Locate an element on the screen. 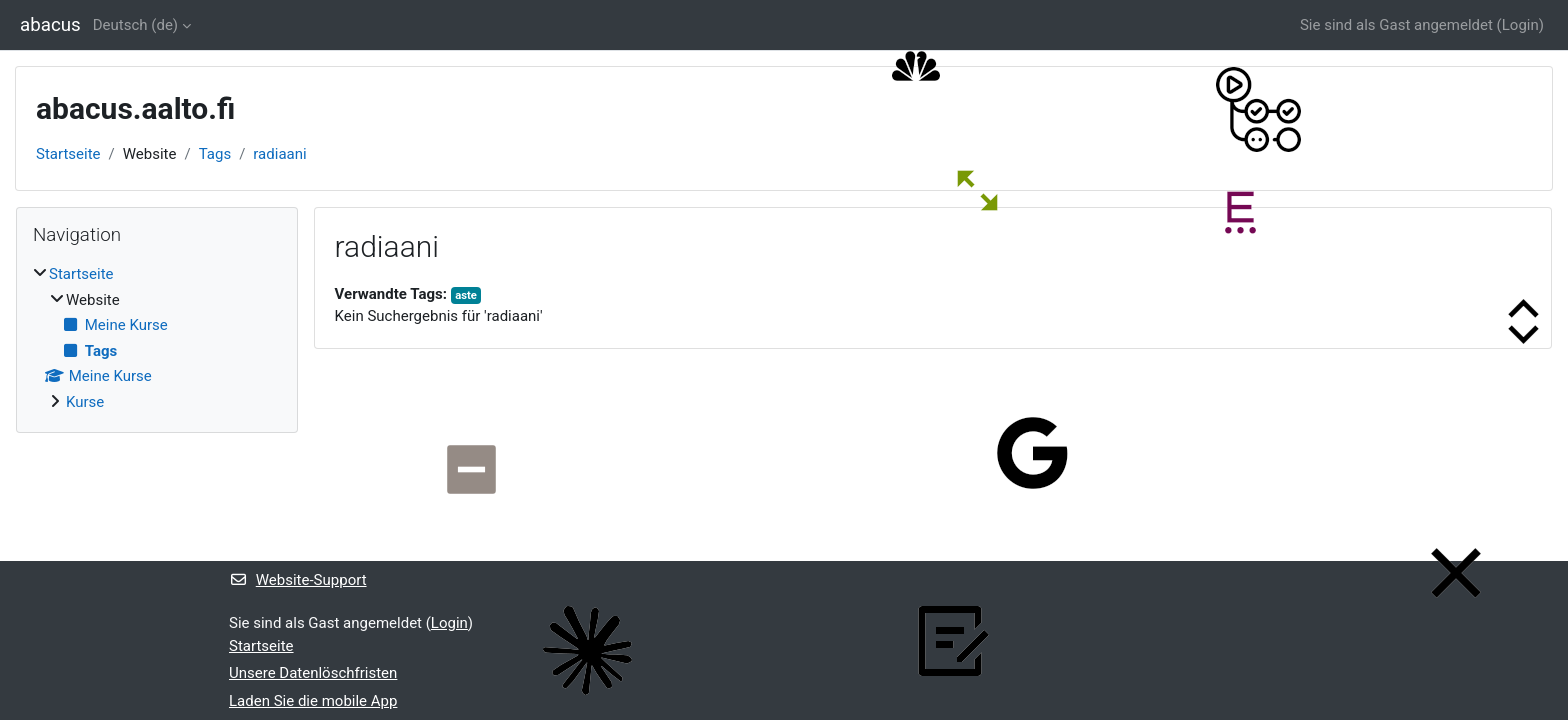 This screenshot has width=1568, height=720. github actions workflow automation logo is located at coordinates (1258, 109).